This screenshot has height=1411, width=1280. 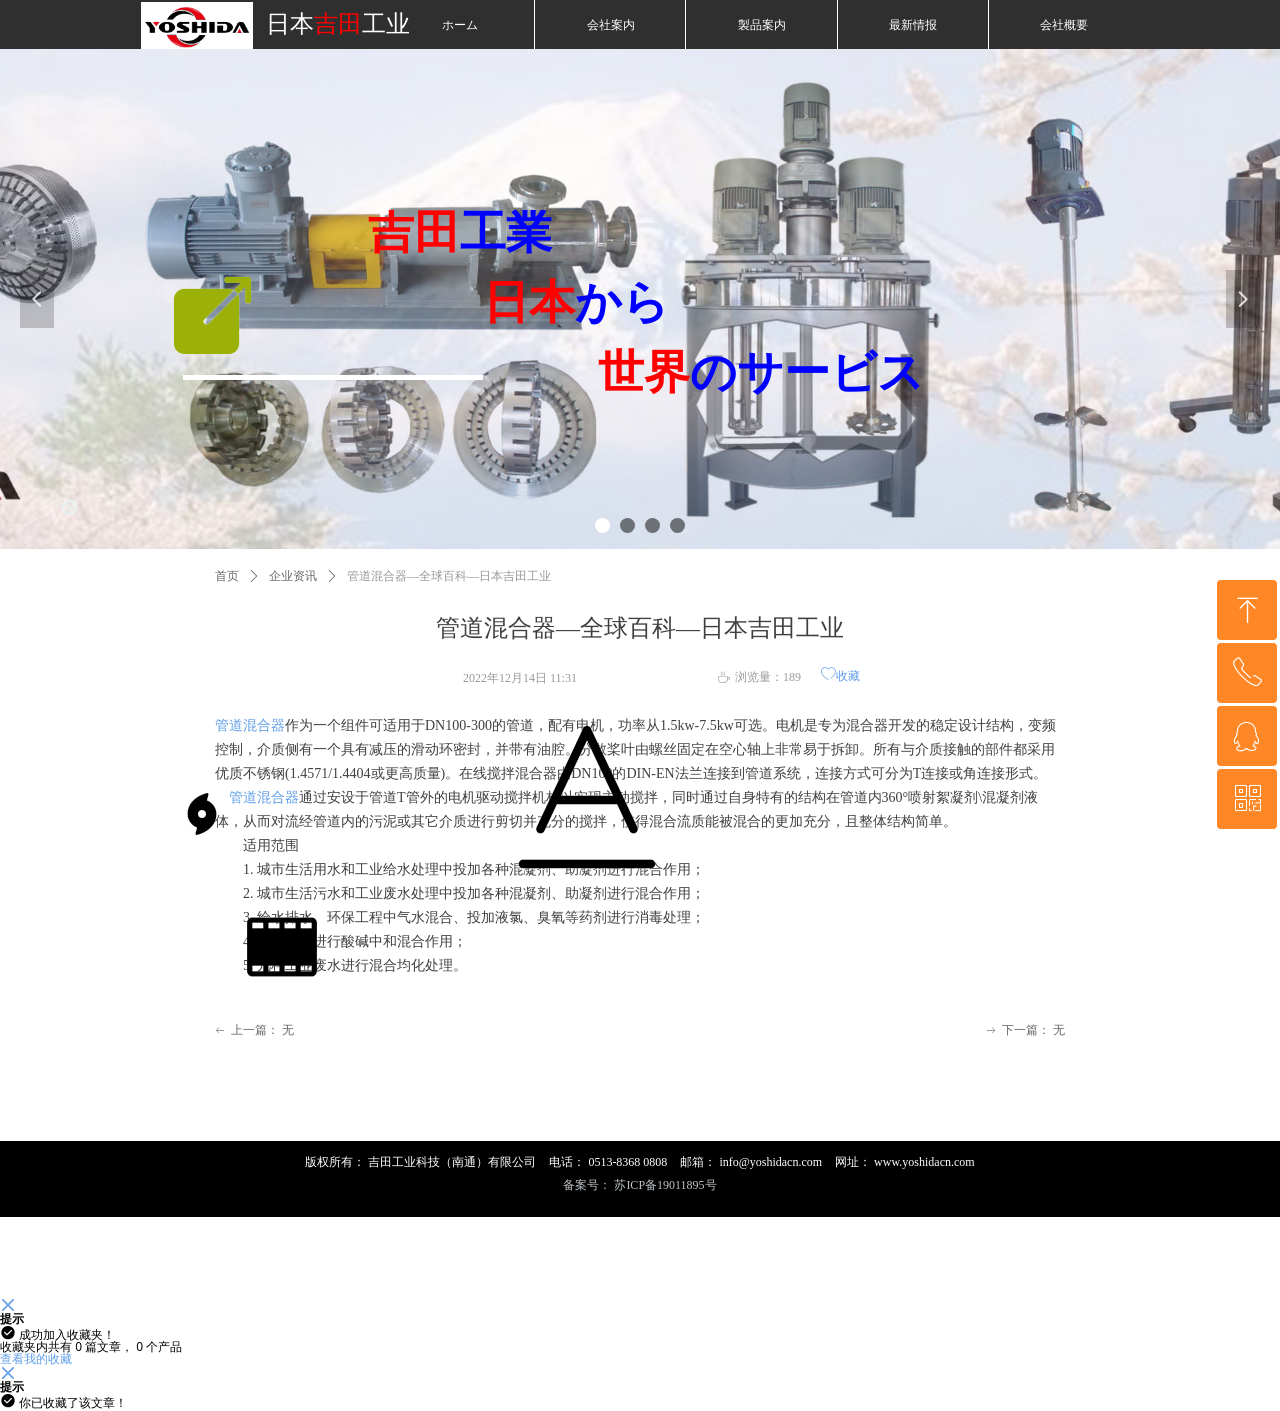 What do you see at coordinates (202, 814) in the screenshot?
I see `indicates hurricane or tropical storm warning` at bounding box center [202, 814].